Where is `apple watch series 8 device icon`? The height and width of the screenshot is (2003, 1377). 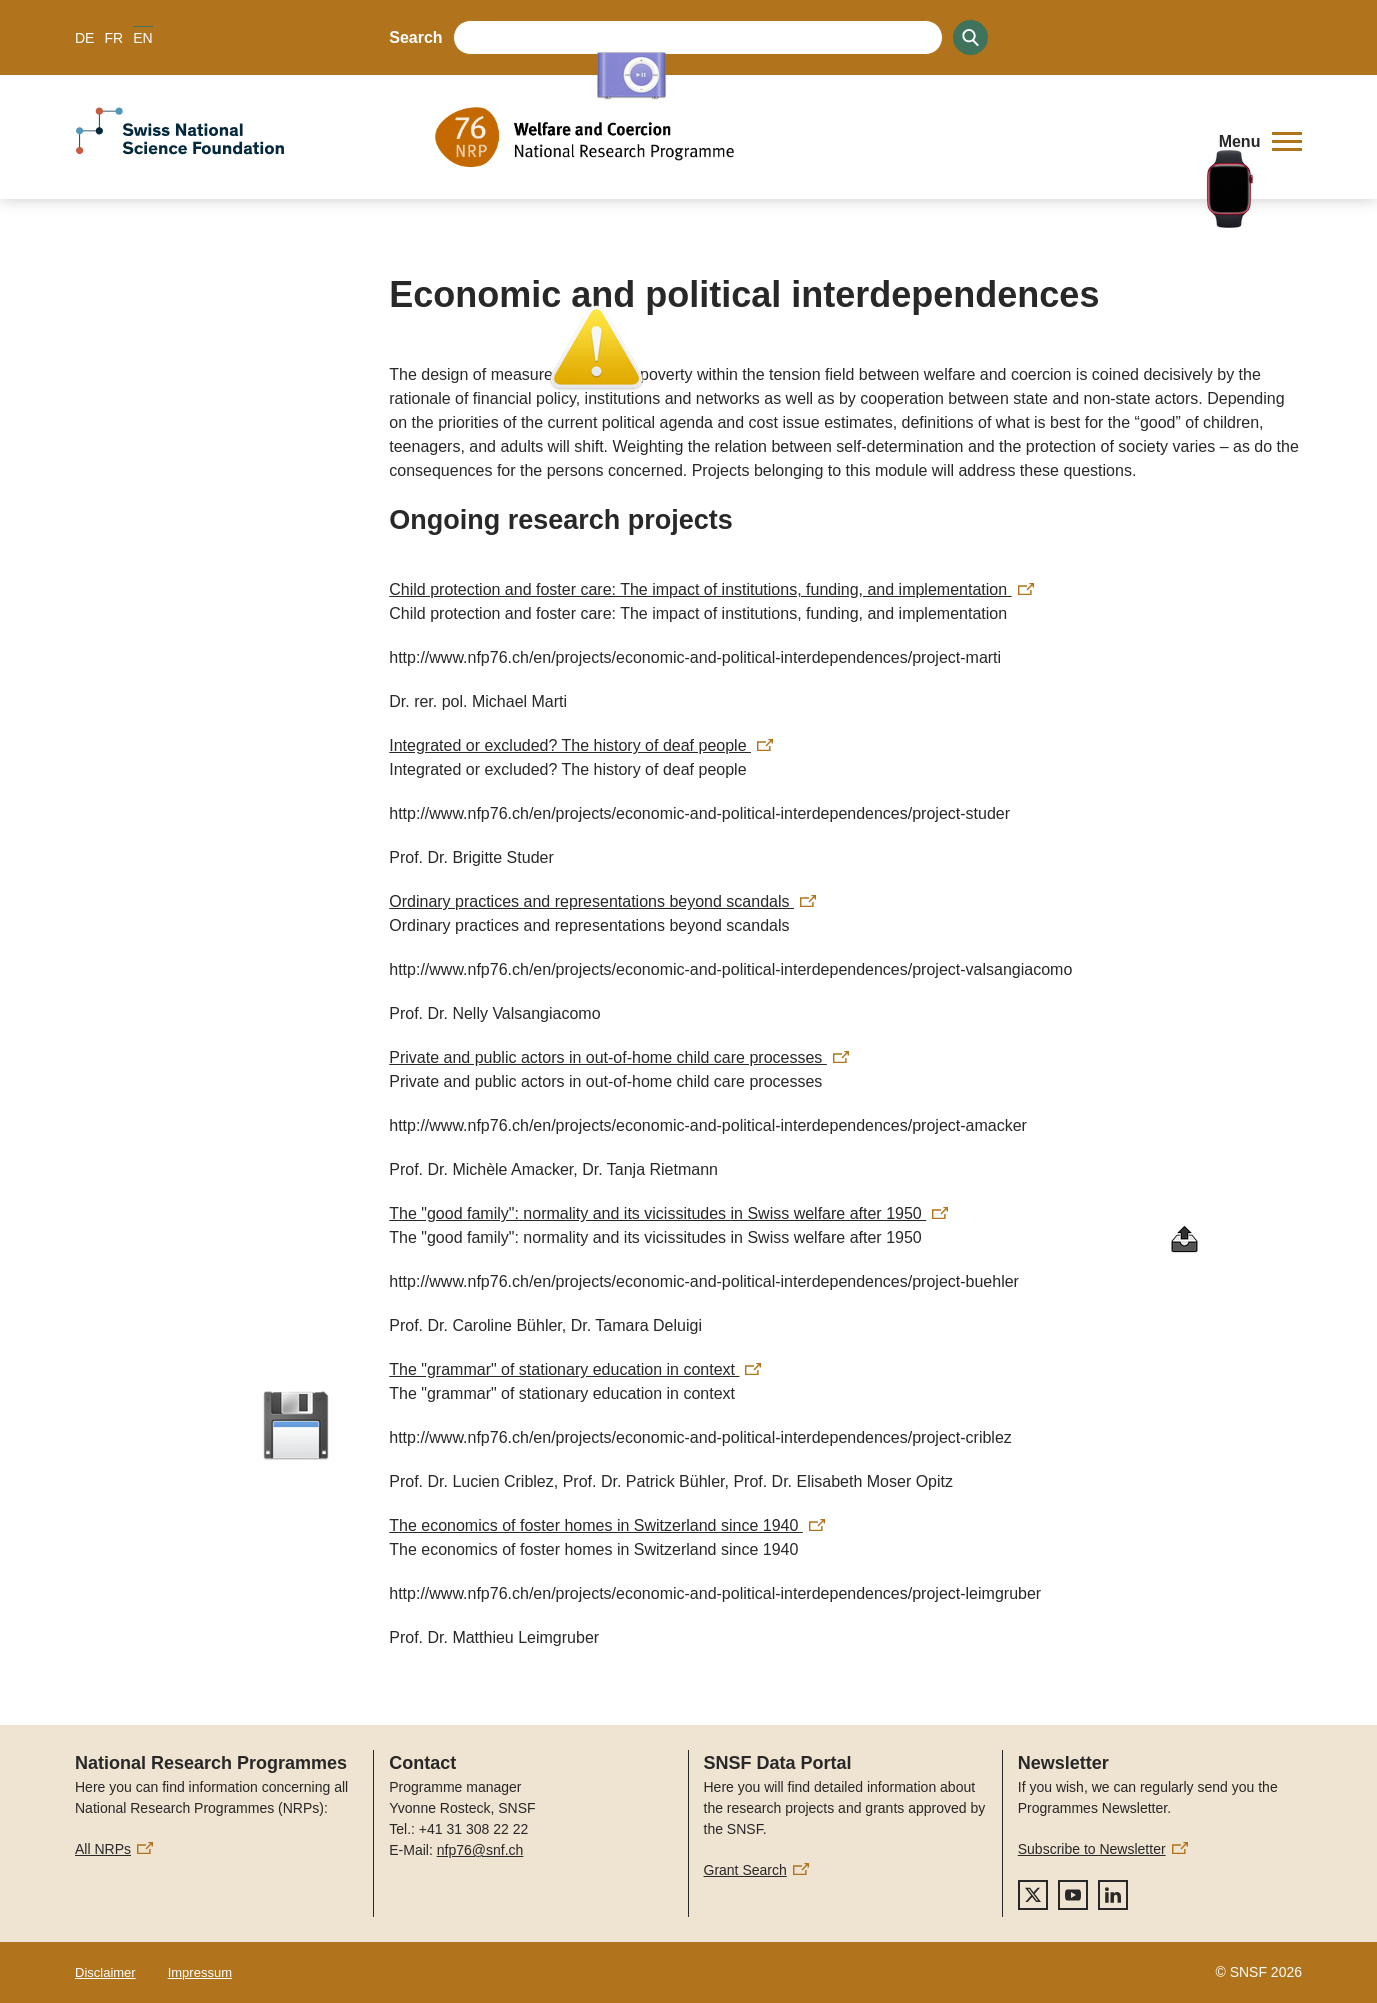 apple watch series 8 device icon is located at coordinates (1229, 189).